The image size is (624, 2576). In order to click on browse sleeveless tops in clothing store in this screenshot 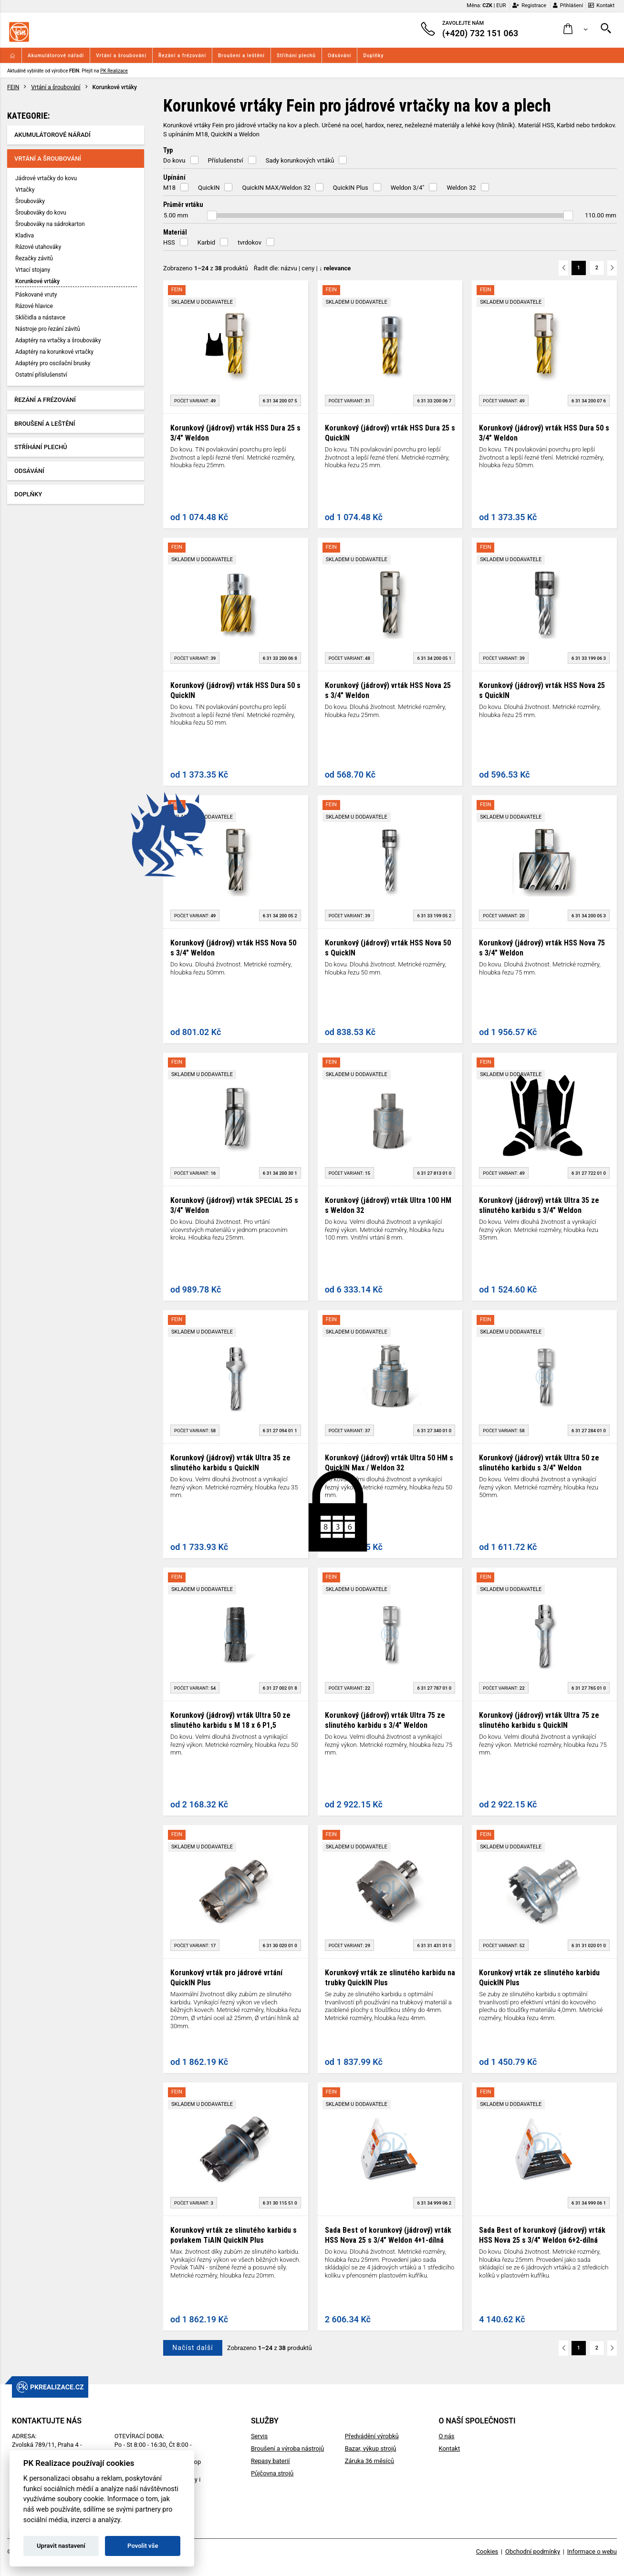, I will do `click(214, 344)`.